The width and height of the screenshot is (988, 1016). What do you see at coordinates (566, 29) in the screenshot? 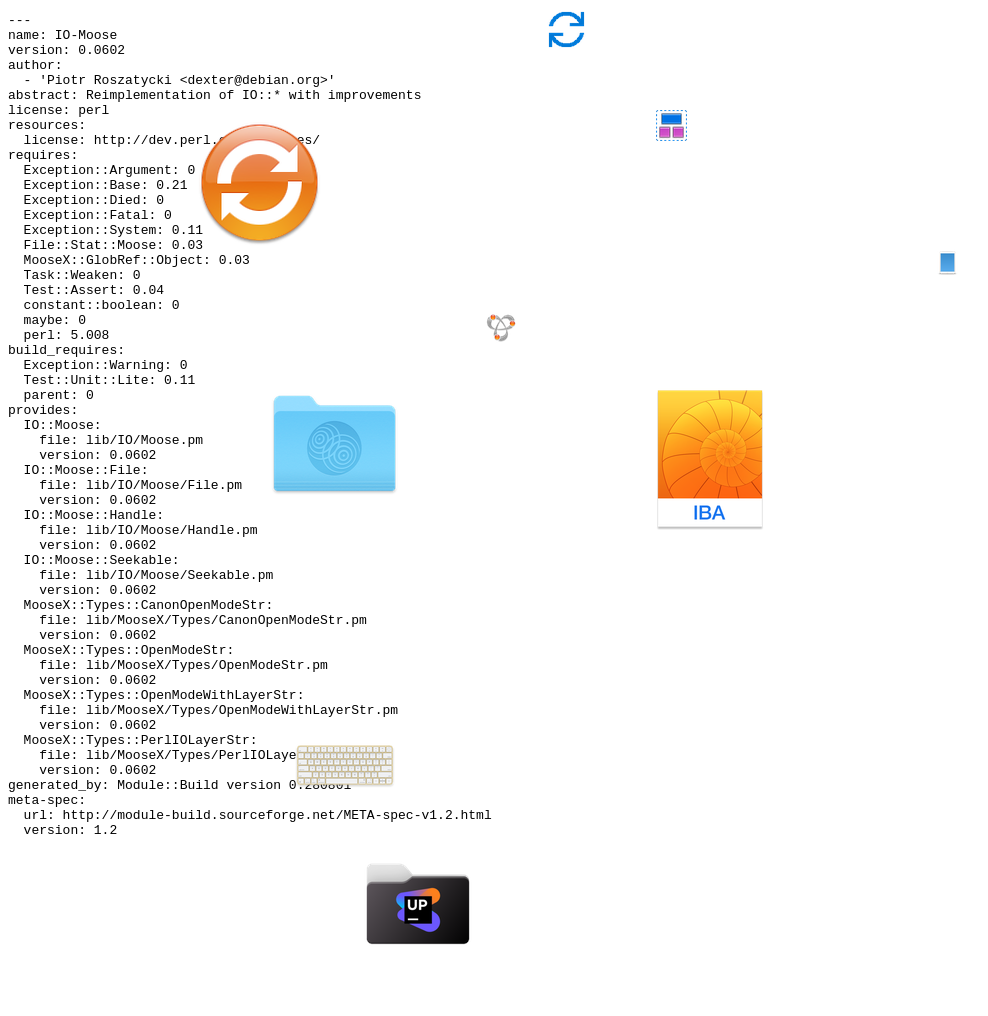
I see `indicates OneDrive is currently syncing files` at bounding box center [566, 29].